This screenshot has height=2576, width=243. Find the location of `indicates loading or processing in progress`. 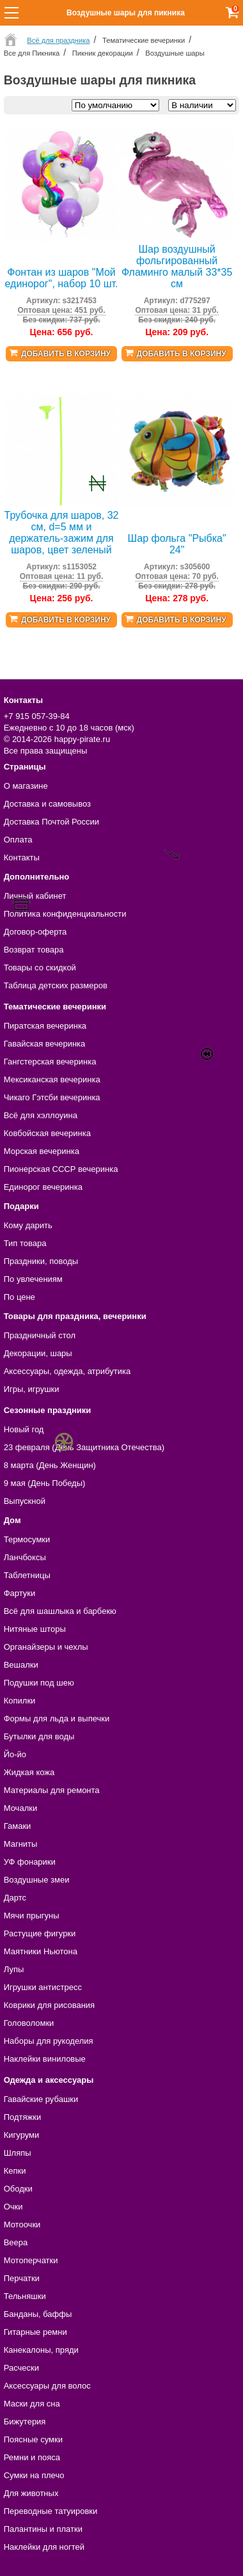

indicates loading or processing in progress is located at coordinates (64, 1442).